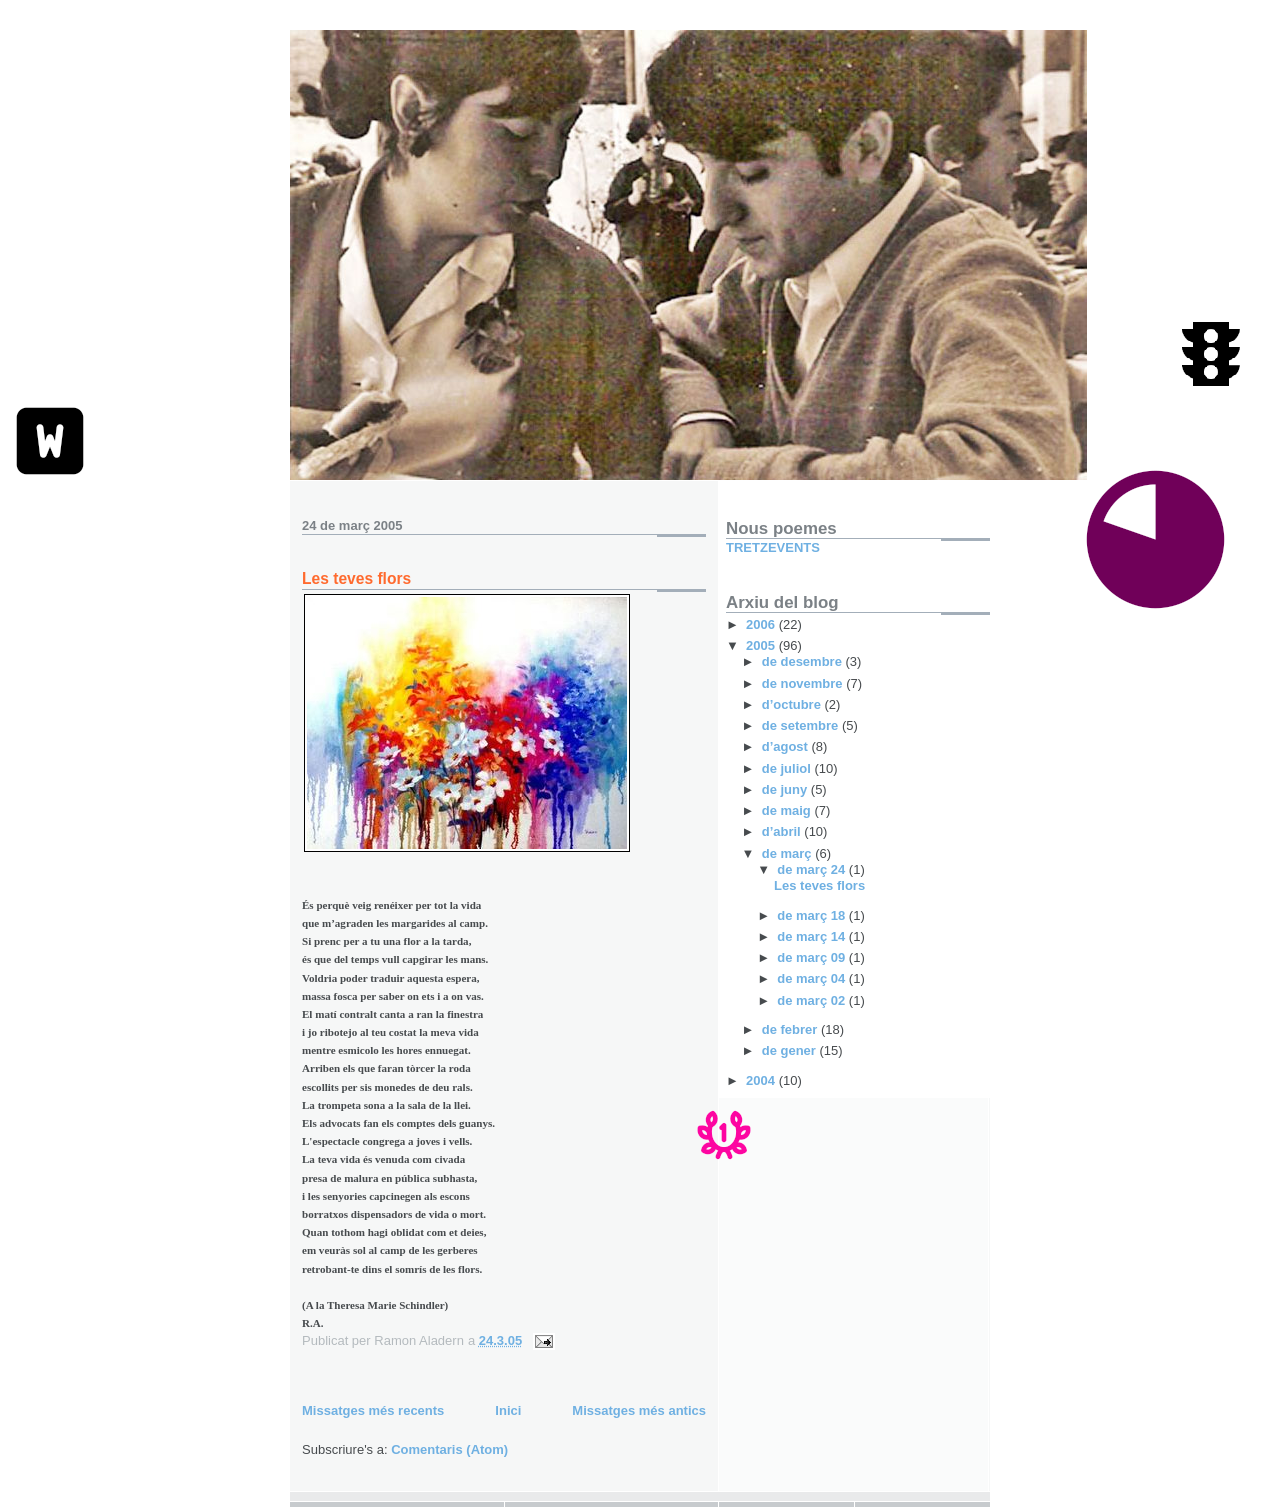 Image resolution: width=1280 pixels, height=1507 pixels. What do you see at coordinates (1211, 354) in the screenshot?
I see `view traffic conditions on map` at bounding box center [1211, 354].